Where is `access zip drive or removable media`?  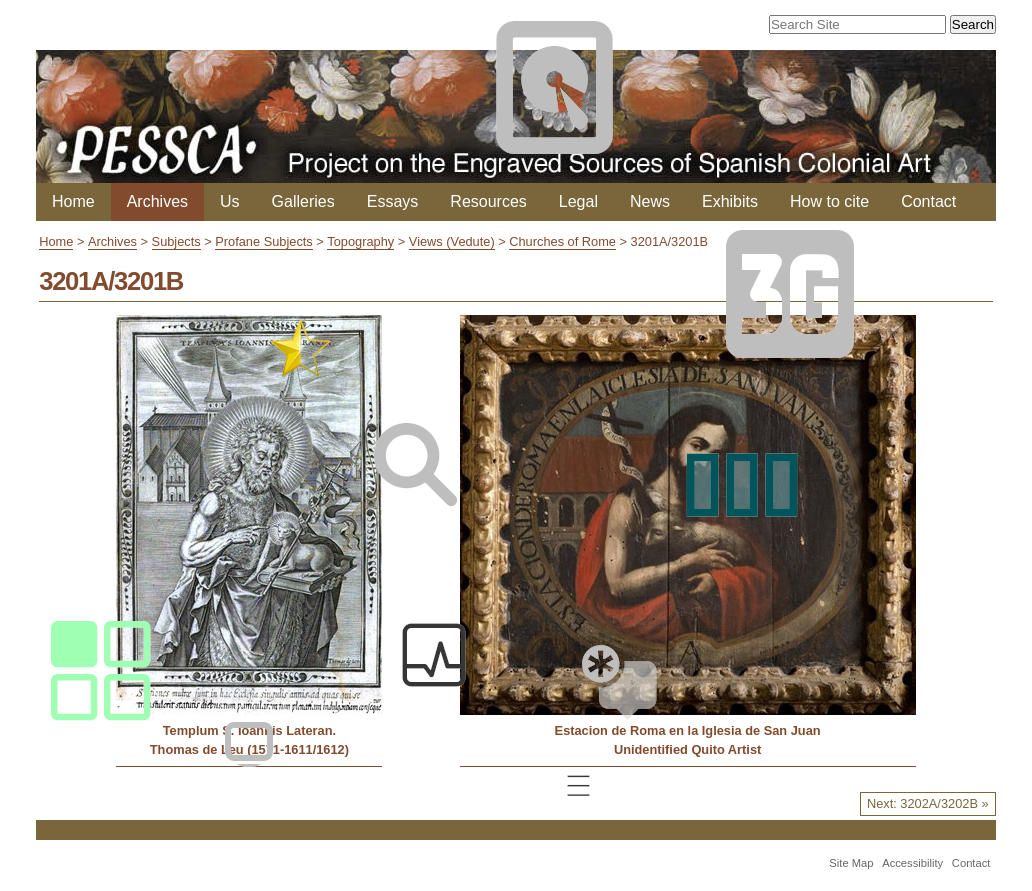
access zip drive or removable media is located at coordinates (554, 87).